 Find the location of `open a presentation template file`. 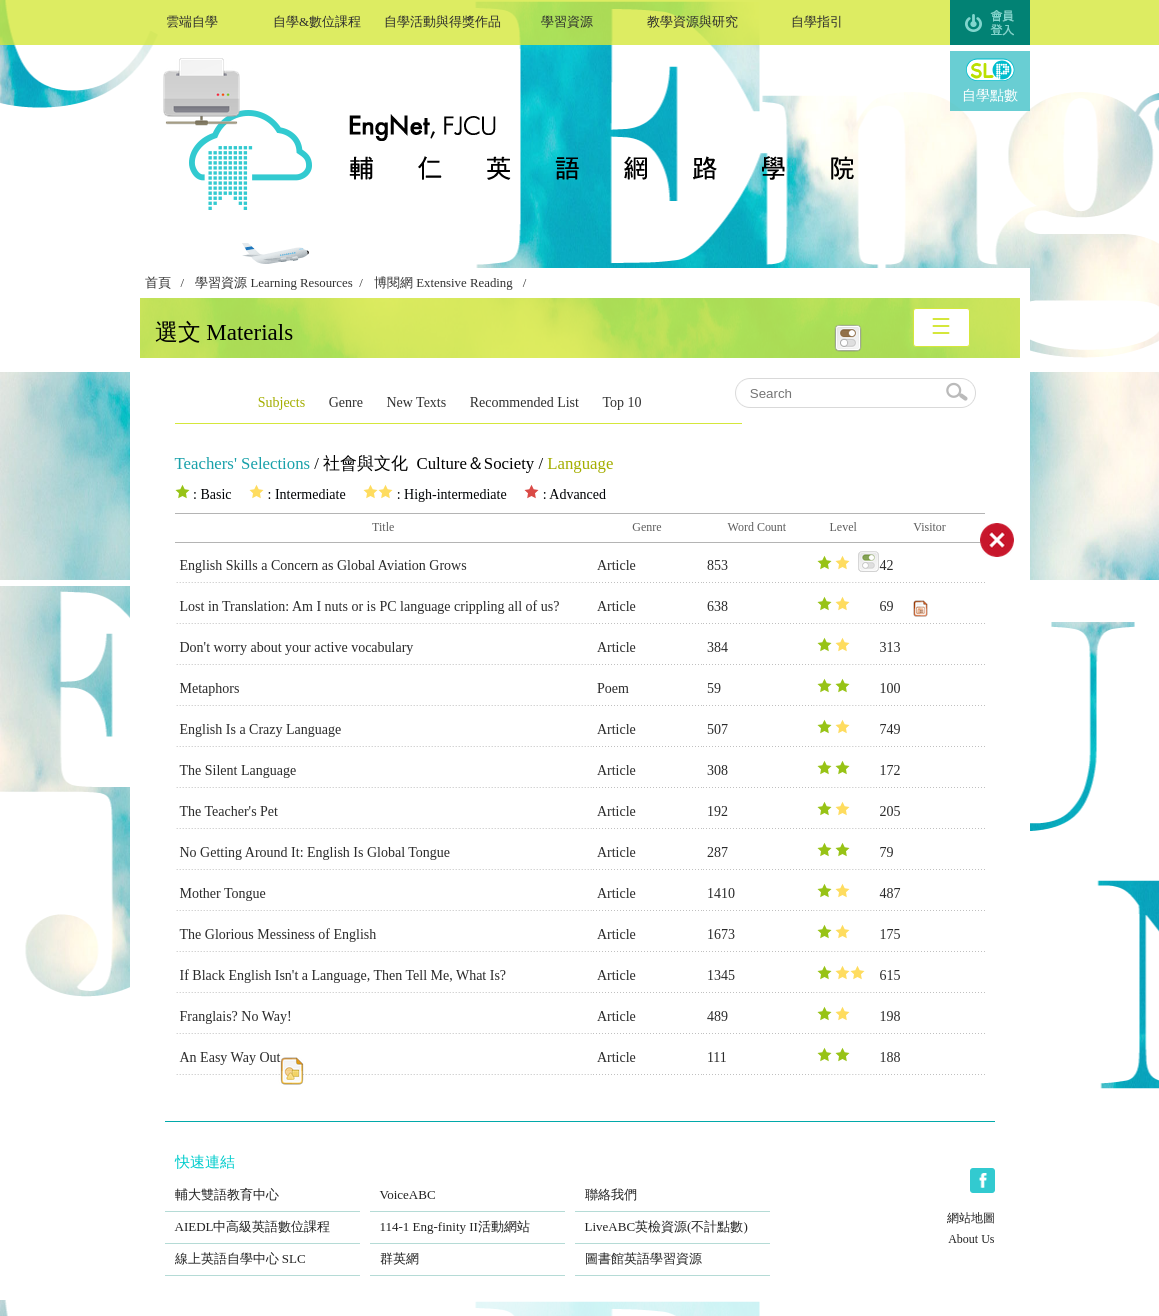

open a presentation template file is located at coordinates (920, 608).